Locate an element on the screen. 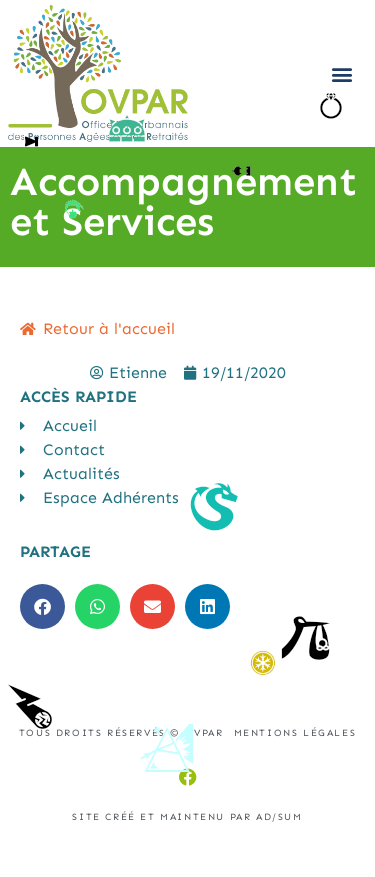  indicates a pest or infestation in a farming/gardening game is located at coordinates (74, 209).